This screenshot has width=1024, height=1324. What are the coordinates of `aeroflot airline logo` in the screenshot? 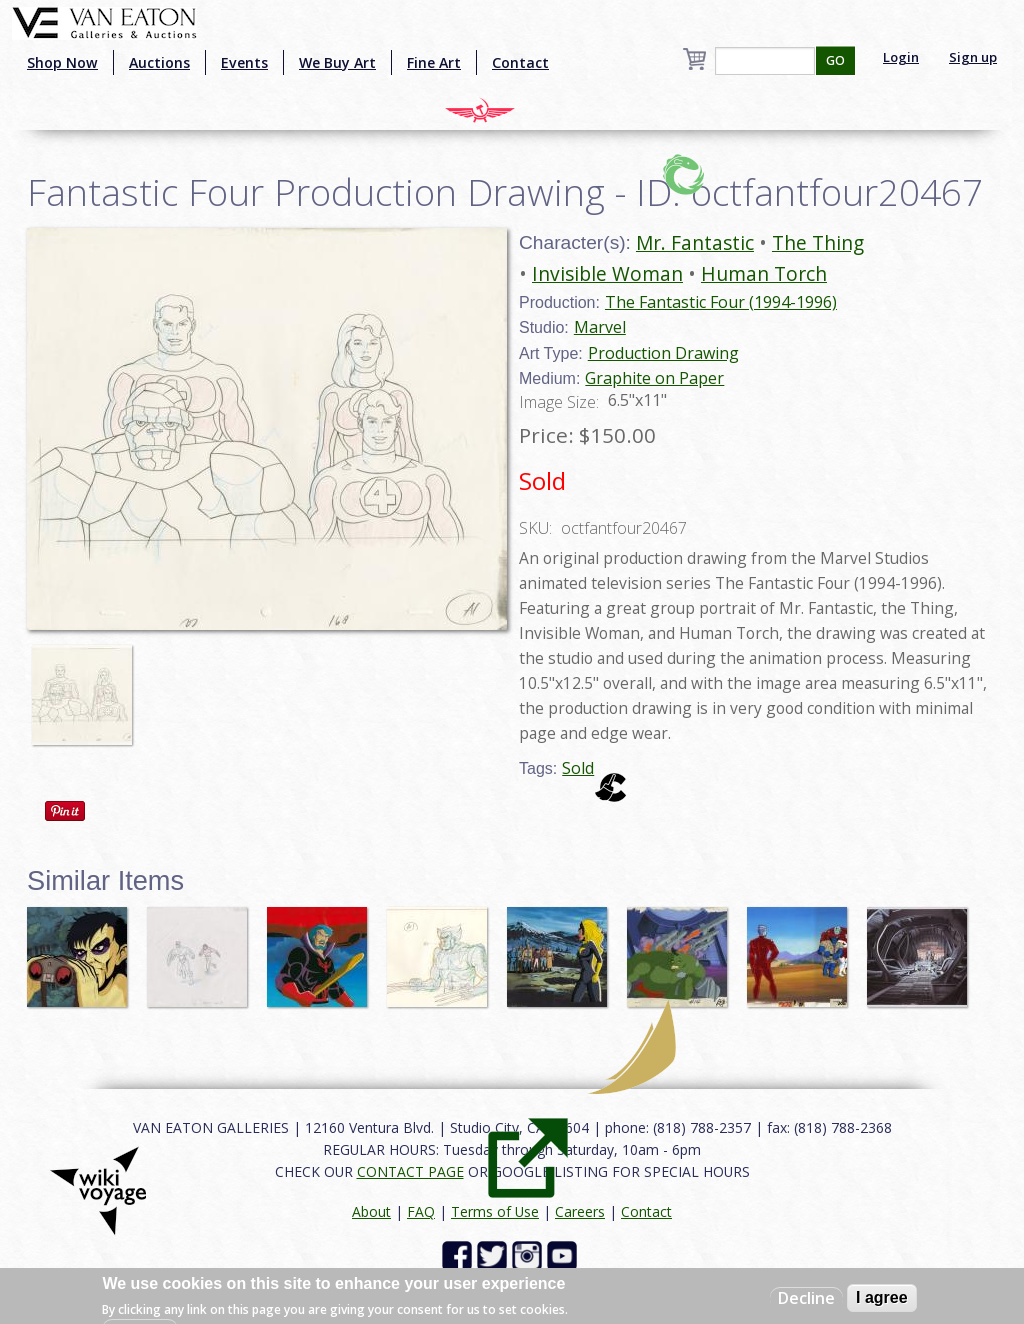 It's located at (480, 110).